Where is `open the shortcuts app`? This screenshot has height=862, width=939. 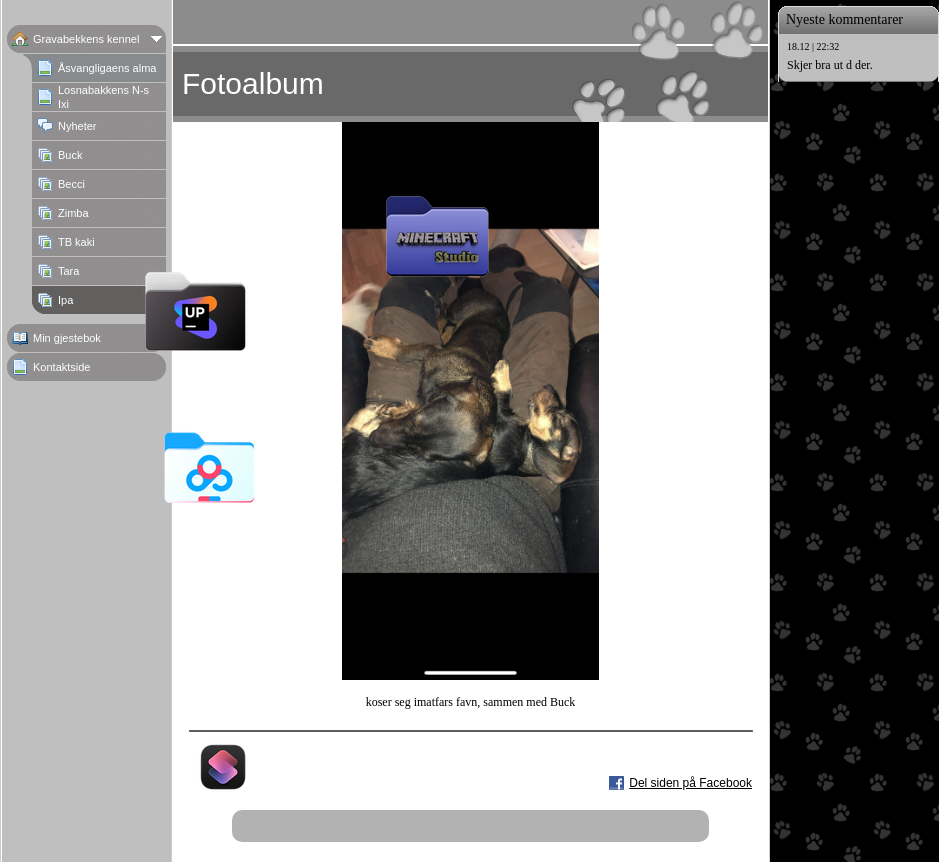
open the shortcuts app is located at coordinates (223, 767).